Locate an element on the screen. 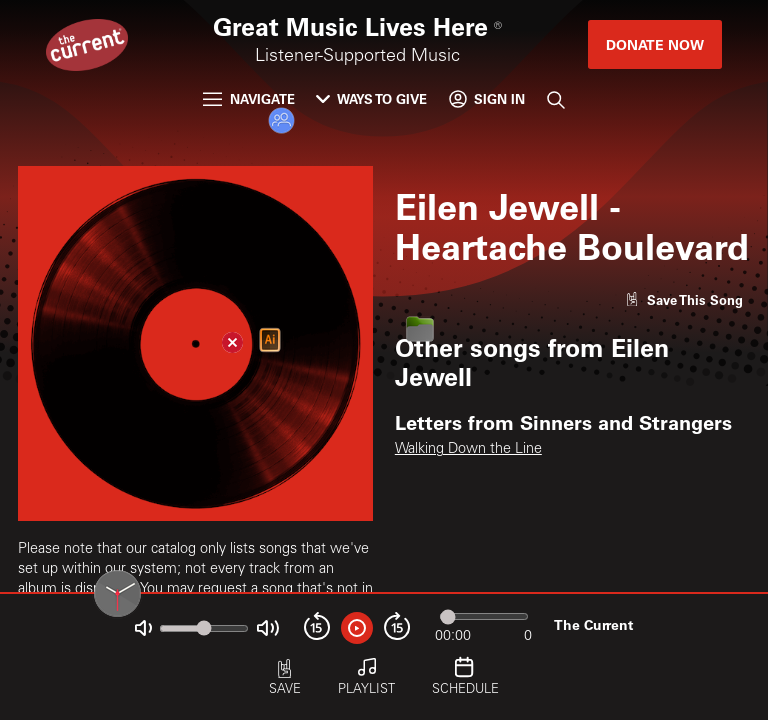  manage user accounts and settings is located at coordinates (281, 120).